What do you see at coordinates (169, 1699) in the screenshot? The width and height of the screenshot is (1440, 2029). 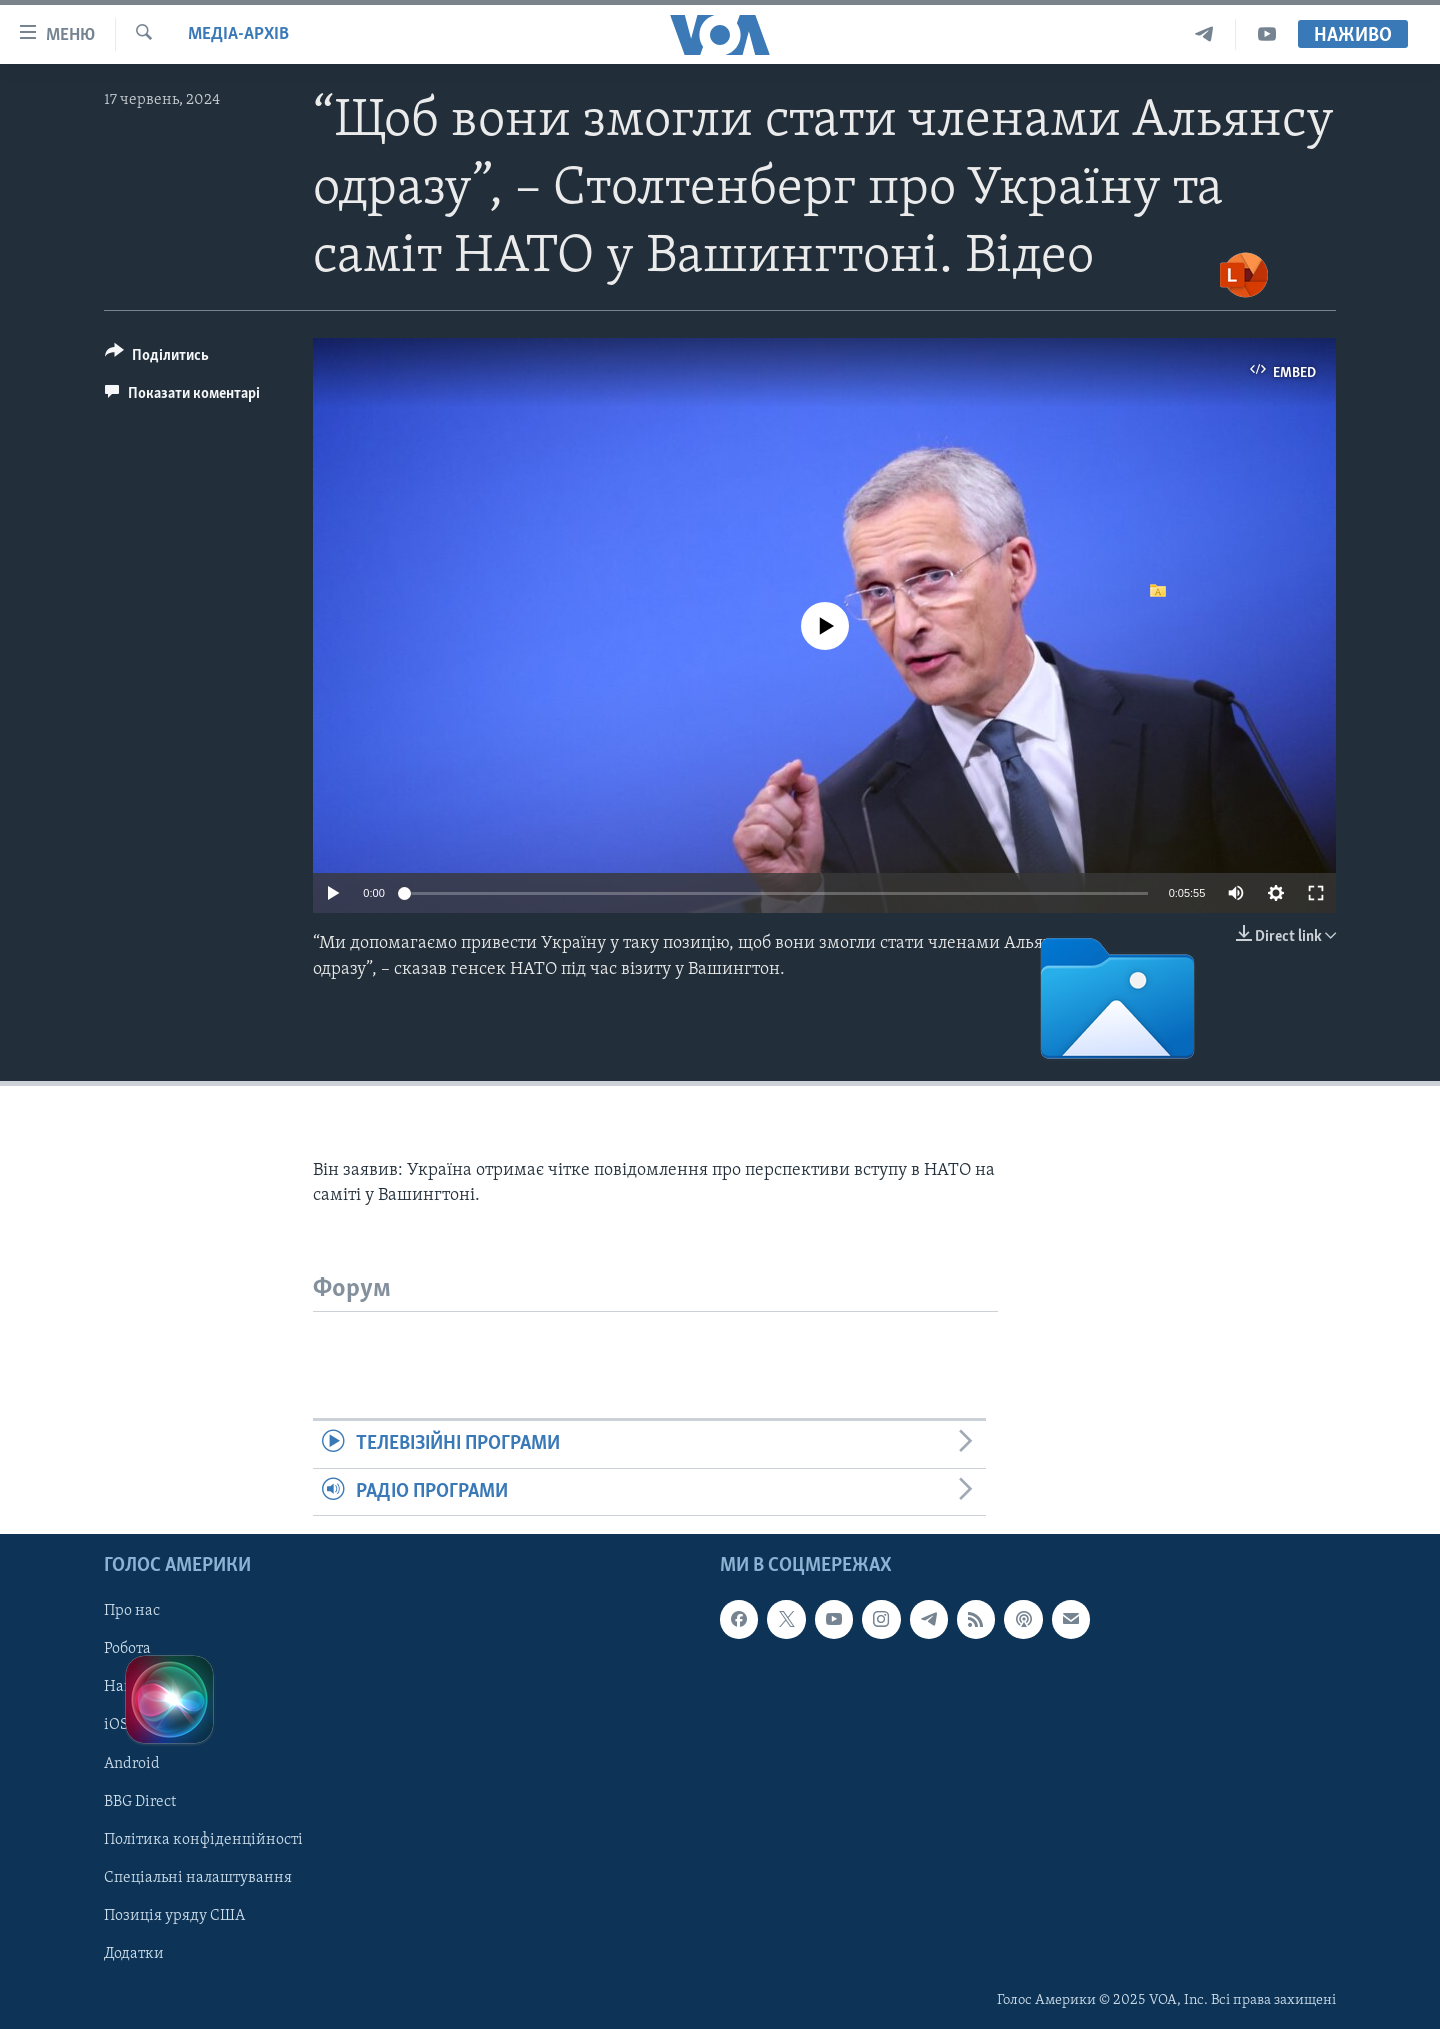 I see `activate Siri voice assistant` at bounding box center [169, 1699].